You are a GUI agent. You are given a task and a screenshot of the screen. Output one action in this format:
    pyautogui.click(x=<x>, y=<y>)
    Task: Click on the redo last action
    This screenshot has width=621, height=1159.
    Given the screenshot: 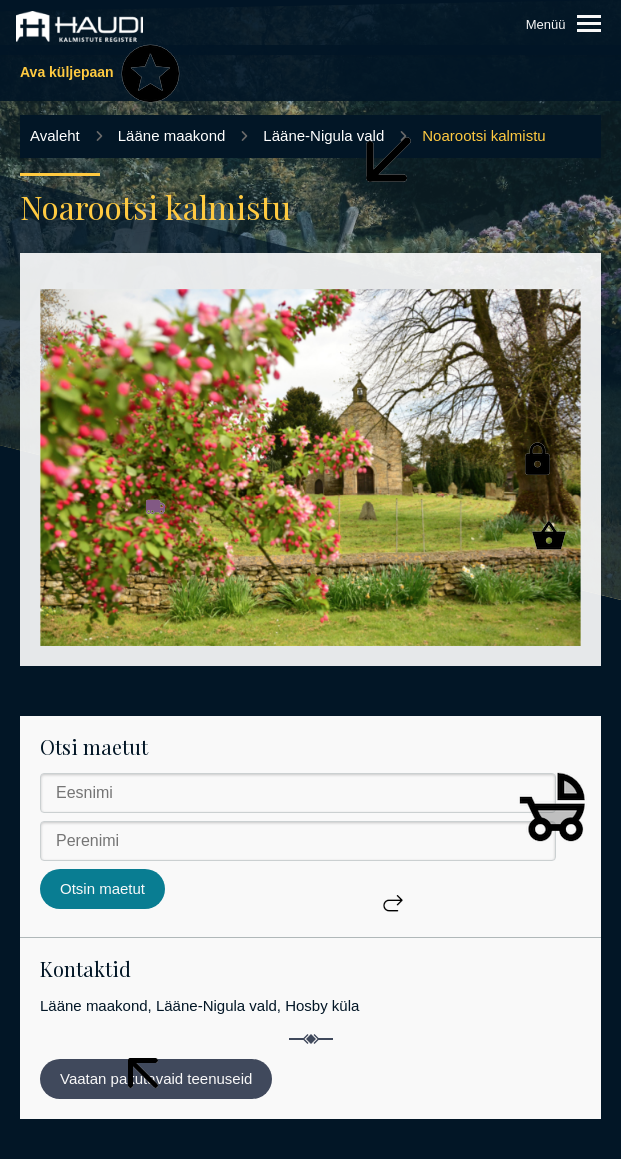 What is the action you would take?
    pyautogui.click(x=393, y=904)
    